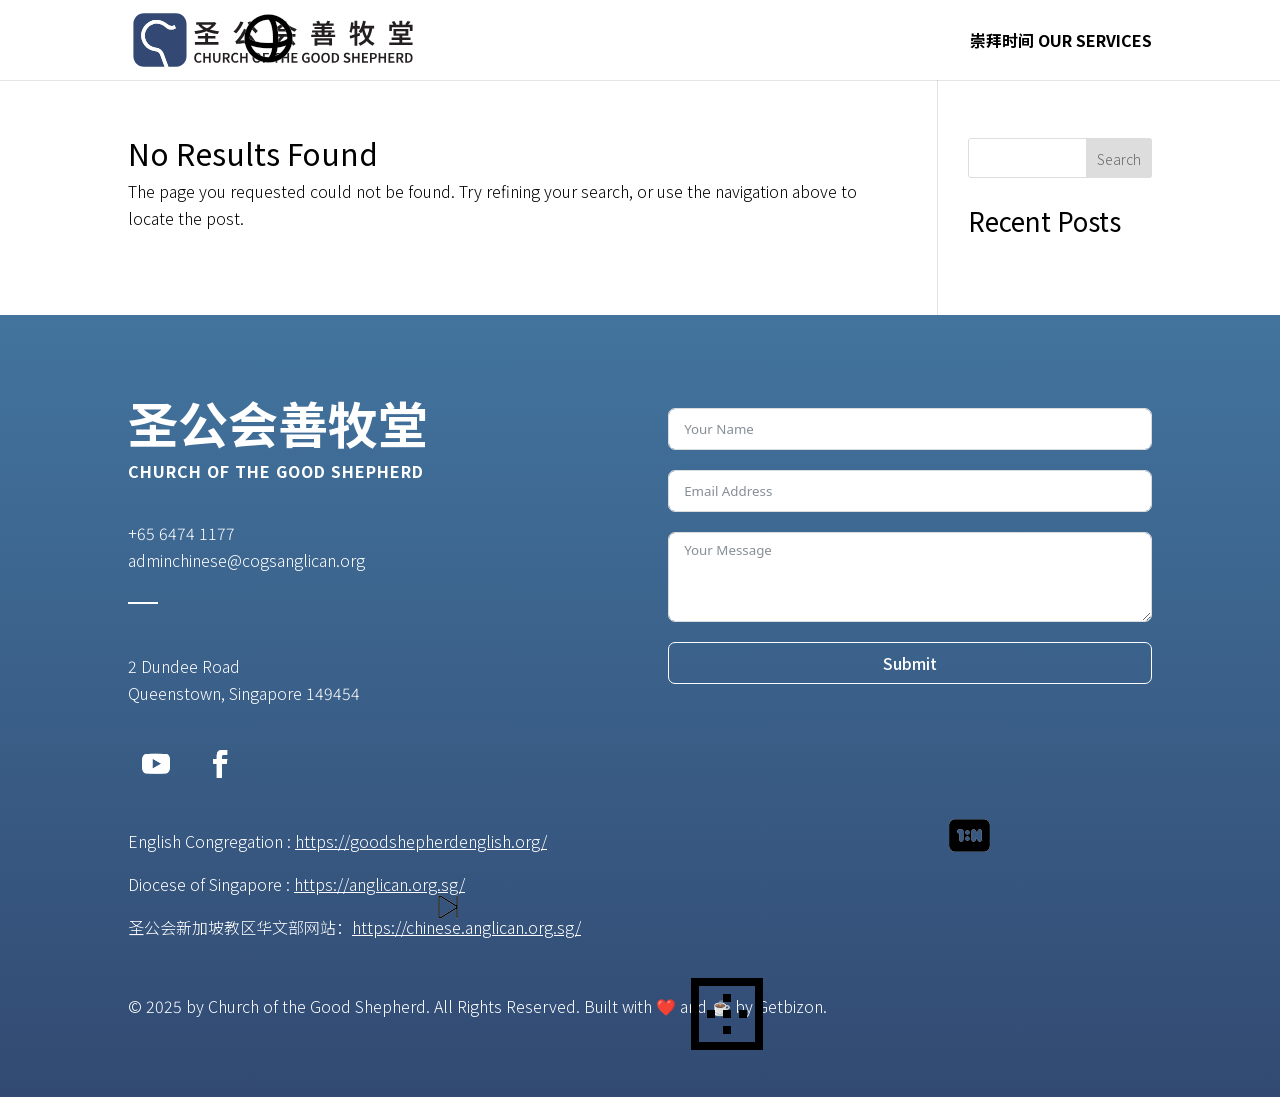  Describe the element at coordinates (727, 1014) in the screenshot. I see `apply outer border to selected cells` at that location.